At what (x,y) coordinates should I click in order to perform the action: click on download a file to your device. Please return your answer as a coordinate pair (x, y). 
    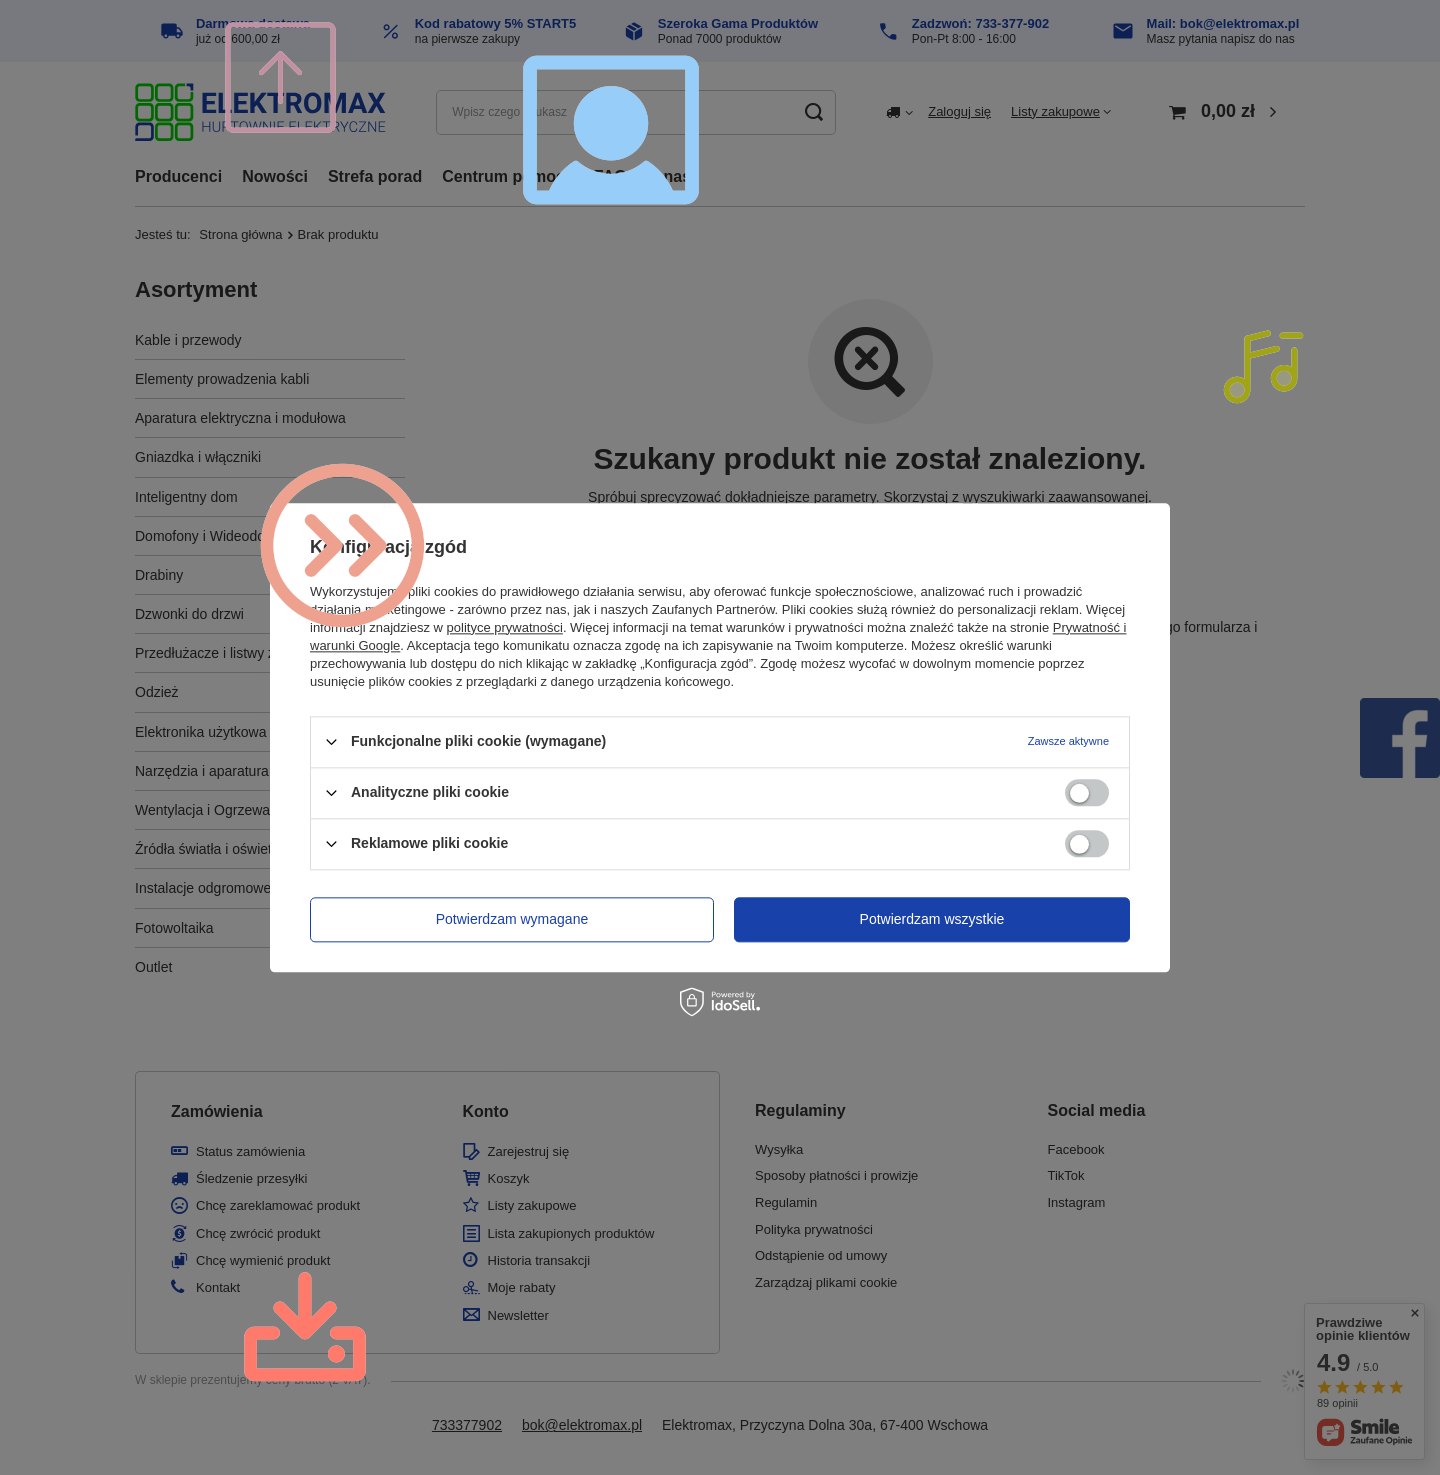
    Looking at the image, I should click on (305, 1333).